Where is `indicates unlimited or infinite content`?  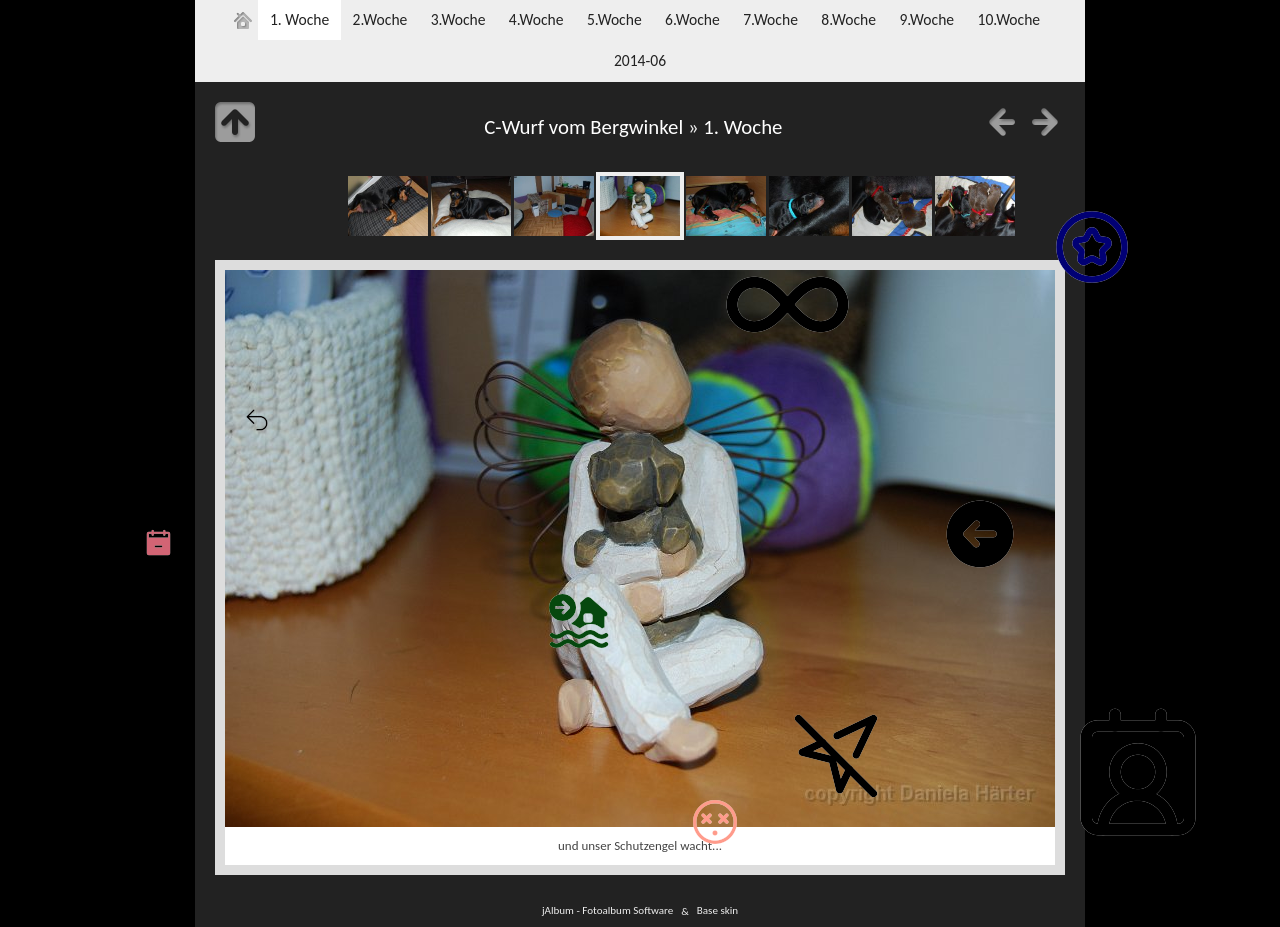
indicates unlimited or infinite content is located at coordinates (787, 304).